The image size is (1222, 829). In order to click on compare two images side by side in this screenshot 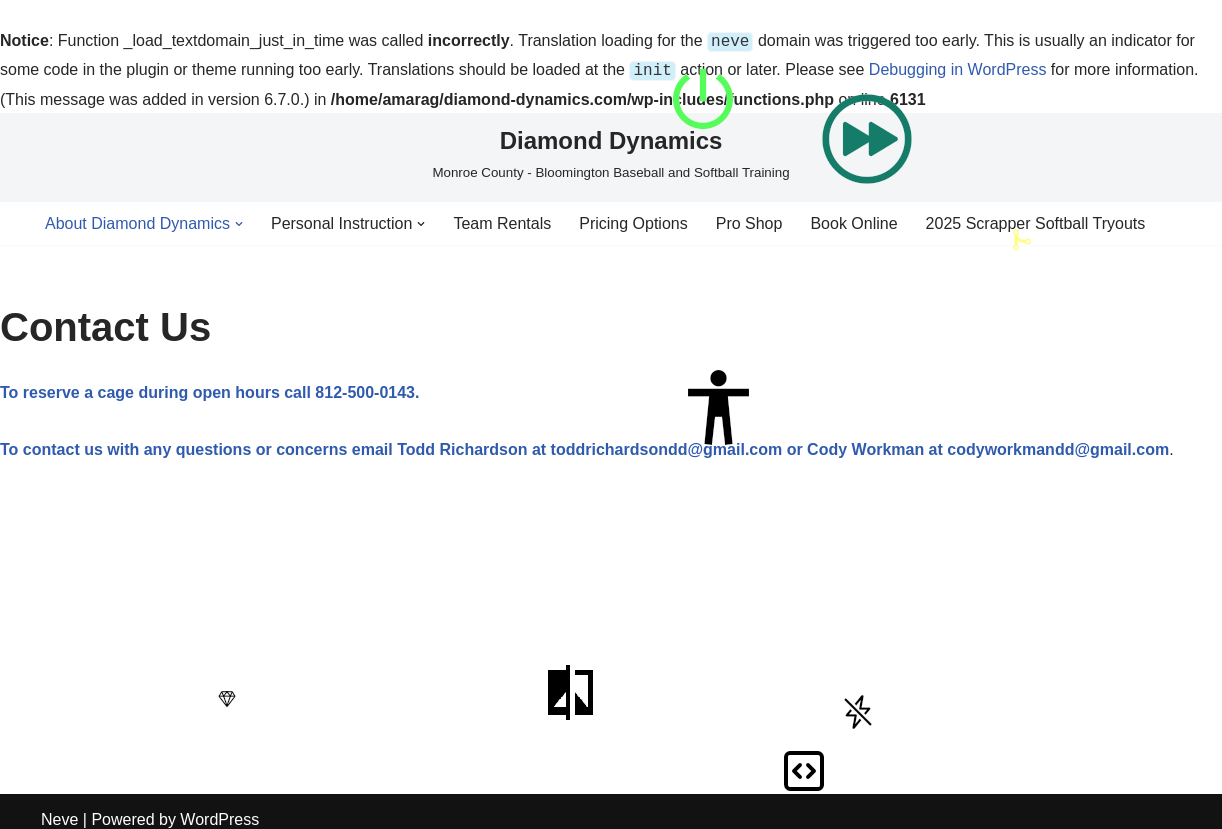, I will do `click(570, 692)`.